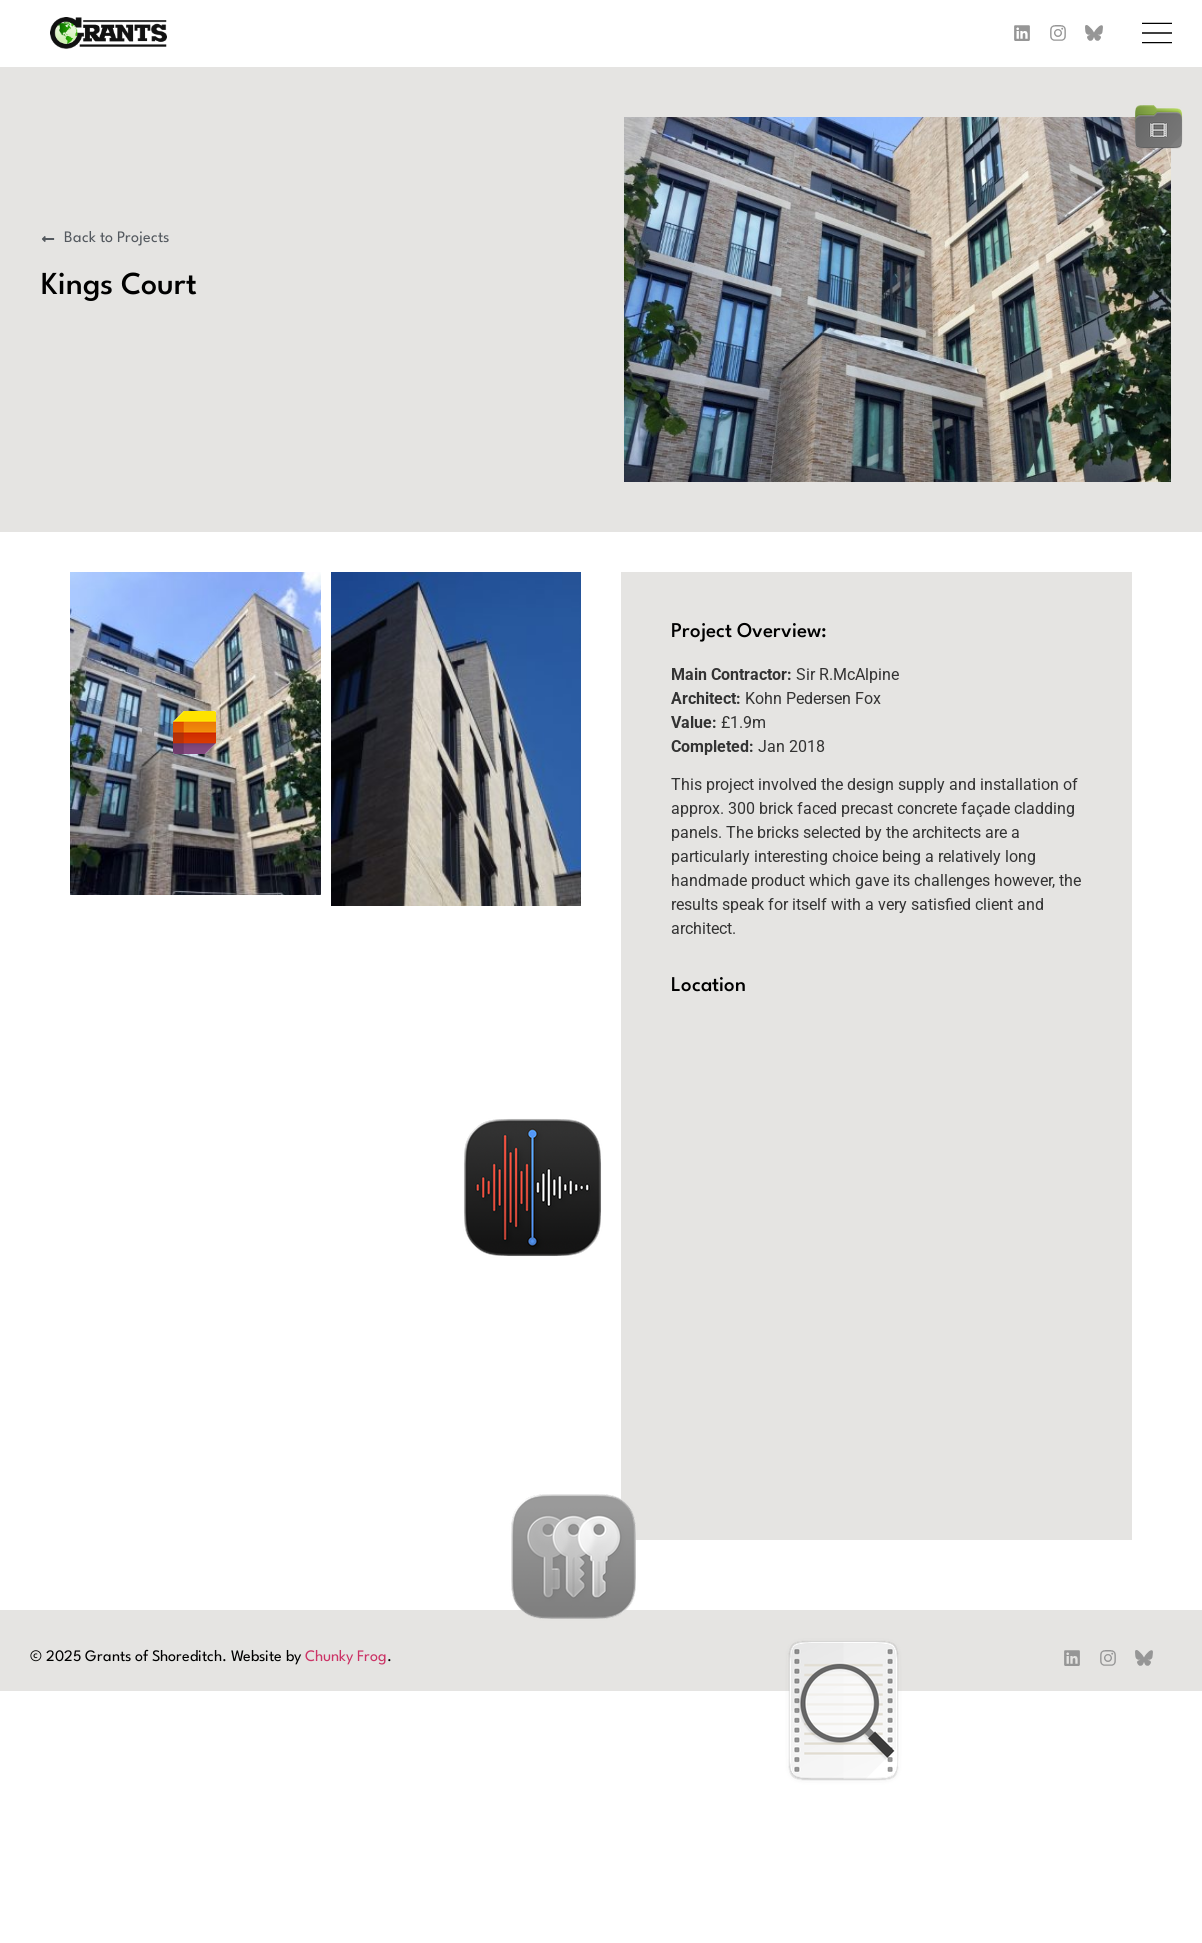  I want to click on open the log viewer application, so click(843, 1710).